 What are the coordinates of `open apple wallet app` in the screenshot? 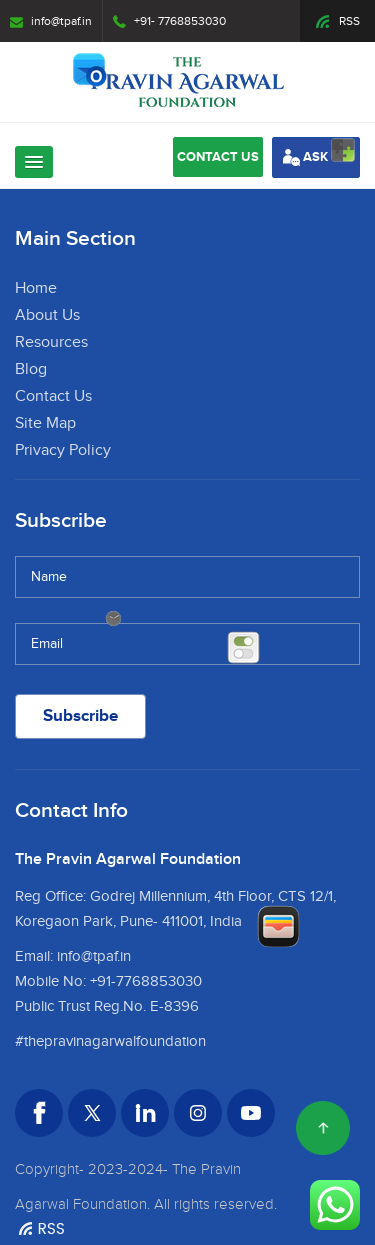 It's located at (278, 926).